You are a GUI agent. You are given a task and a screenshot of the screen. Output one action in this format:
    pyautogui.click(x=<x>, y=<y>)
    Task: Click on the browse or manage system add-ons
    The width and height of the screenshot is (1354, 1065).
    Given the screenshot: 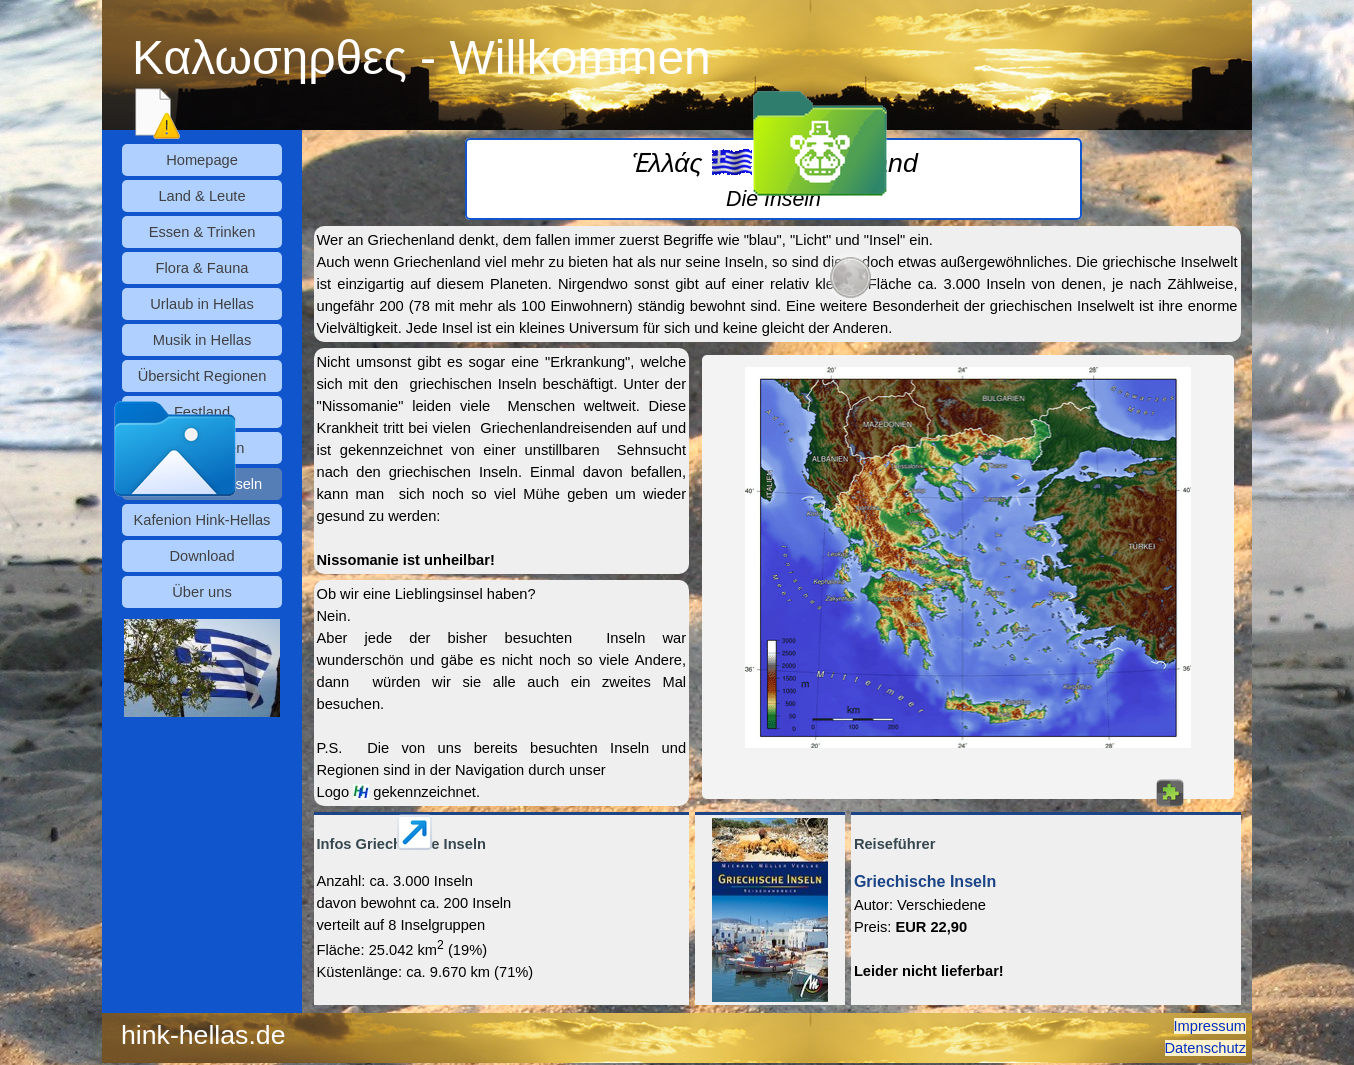 What is the action you would take?
    pyautogui.click(x=1170, y=793)
    